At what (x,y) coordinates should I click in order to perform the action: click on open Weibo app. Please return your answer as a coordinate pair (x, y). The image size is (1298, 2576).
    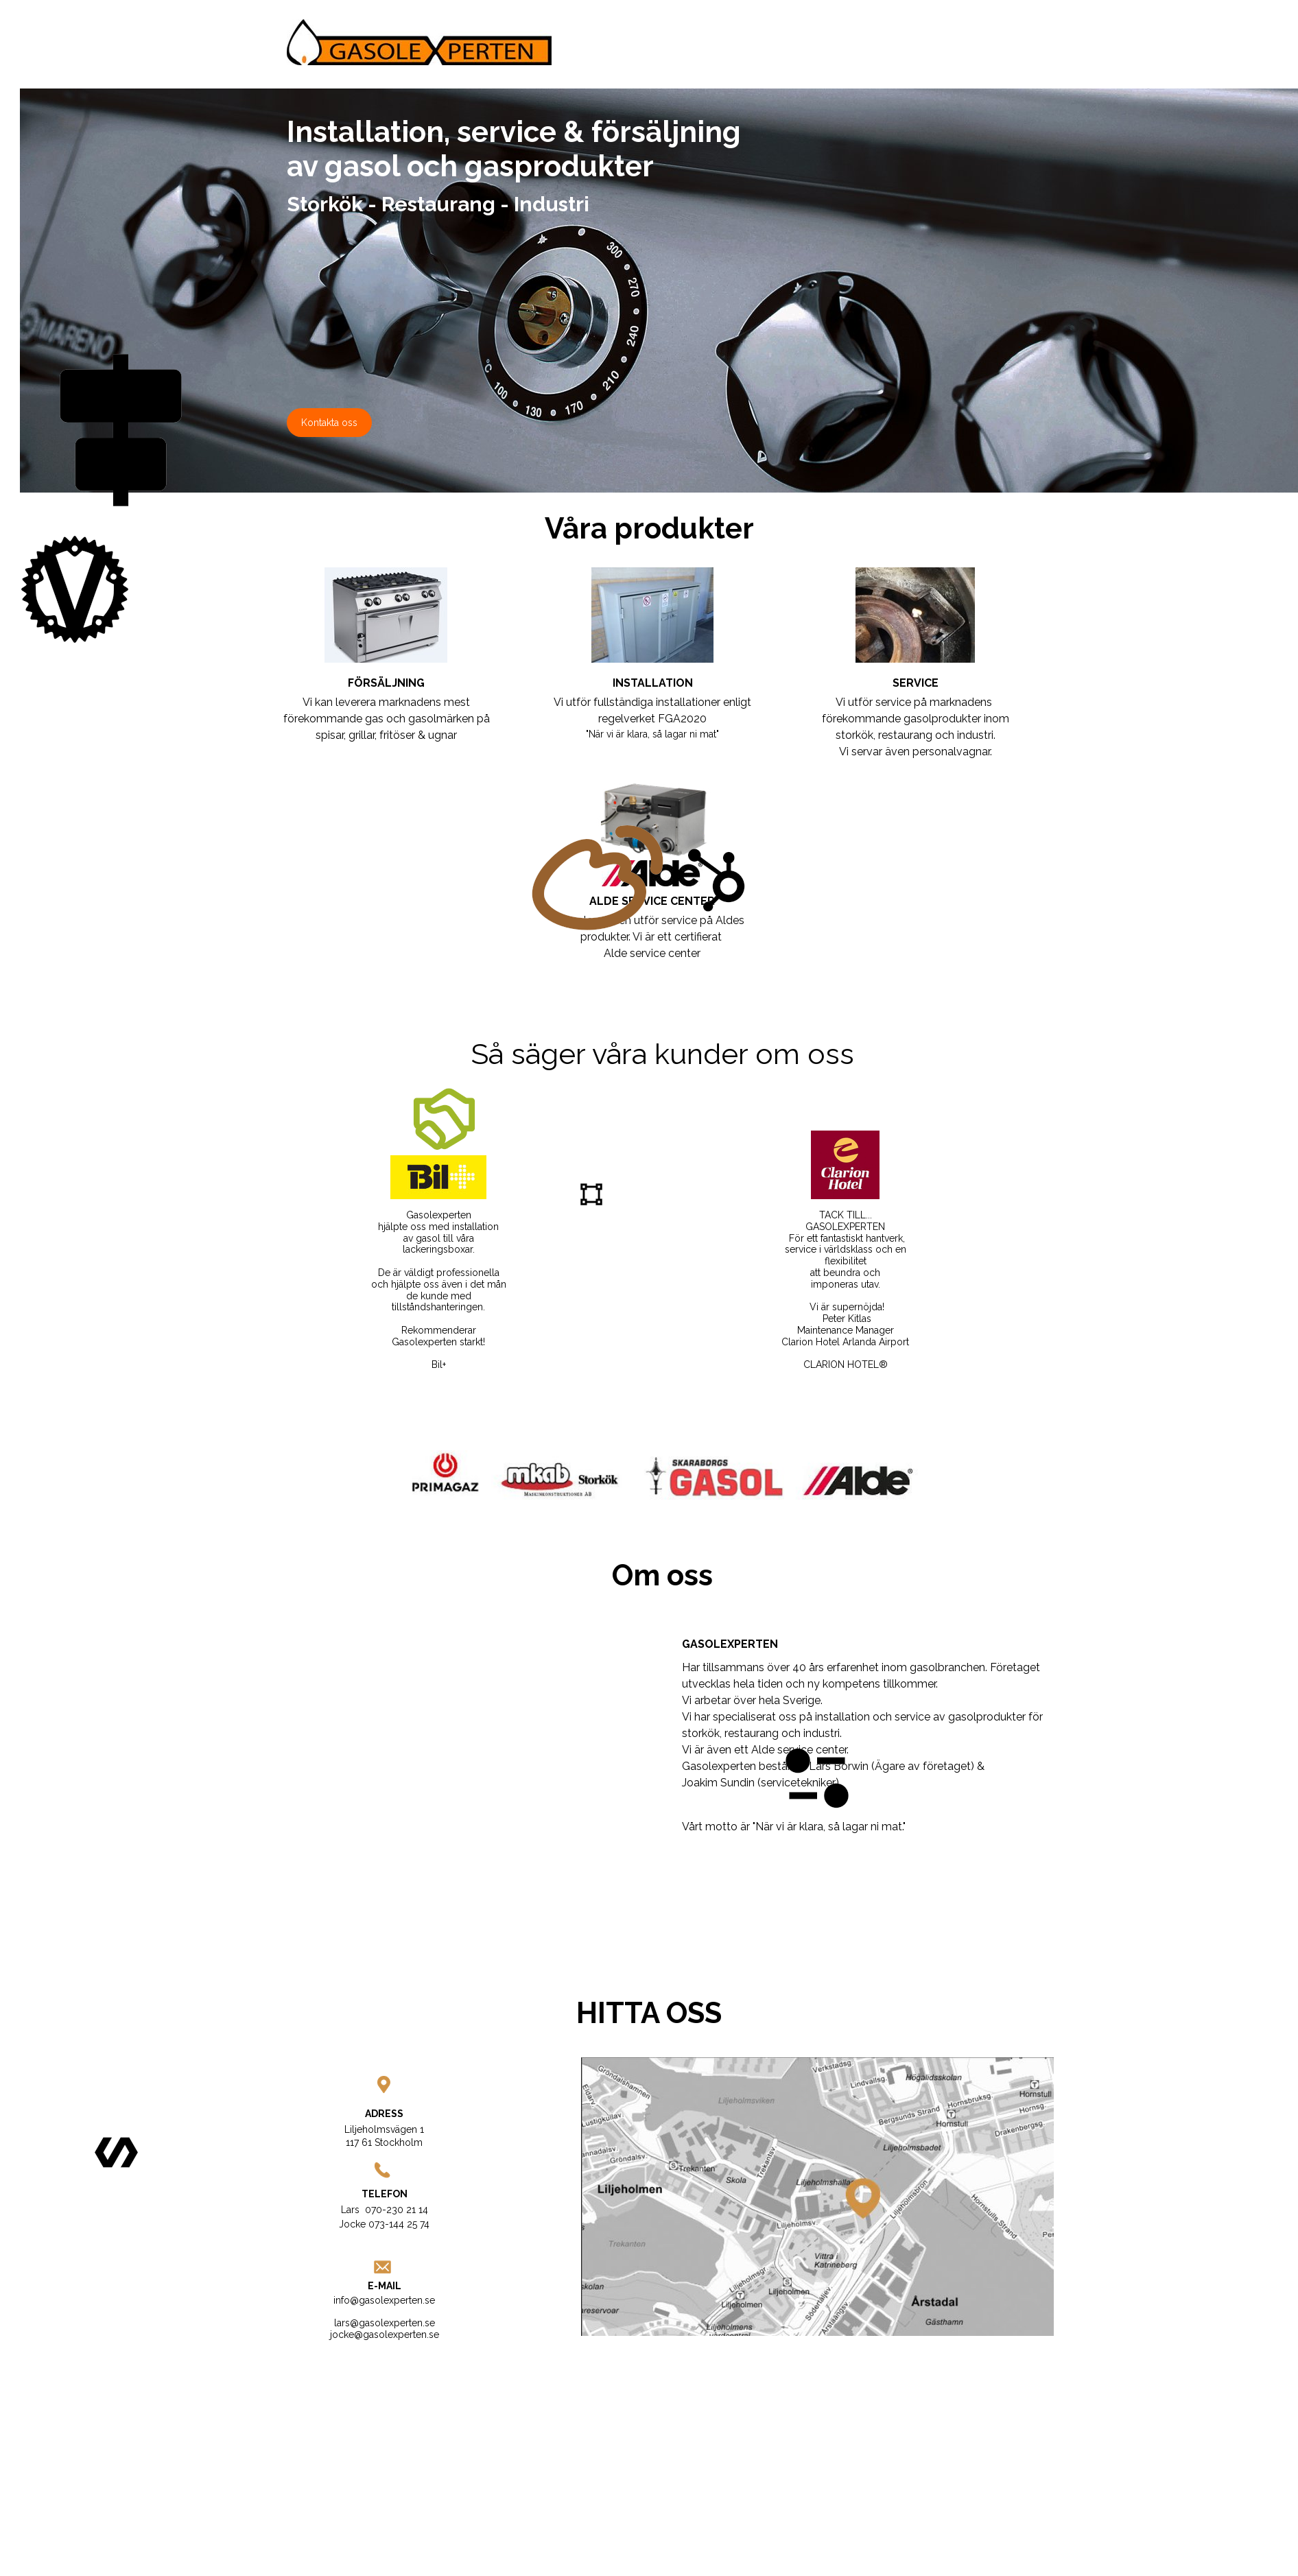
    Looking at the image, I should click on (598, 879).